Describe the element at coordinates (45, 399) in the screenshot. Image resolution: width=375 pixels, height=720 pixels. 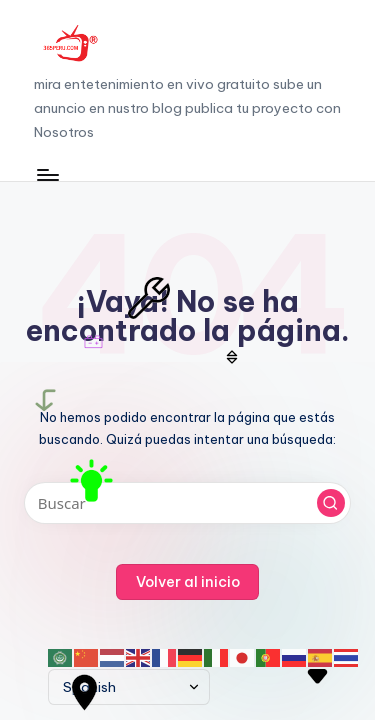
I see `go back and down in navigation` at that location.